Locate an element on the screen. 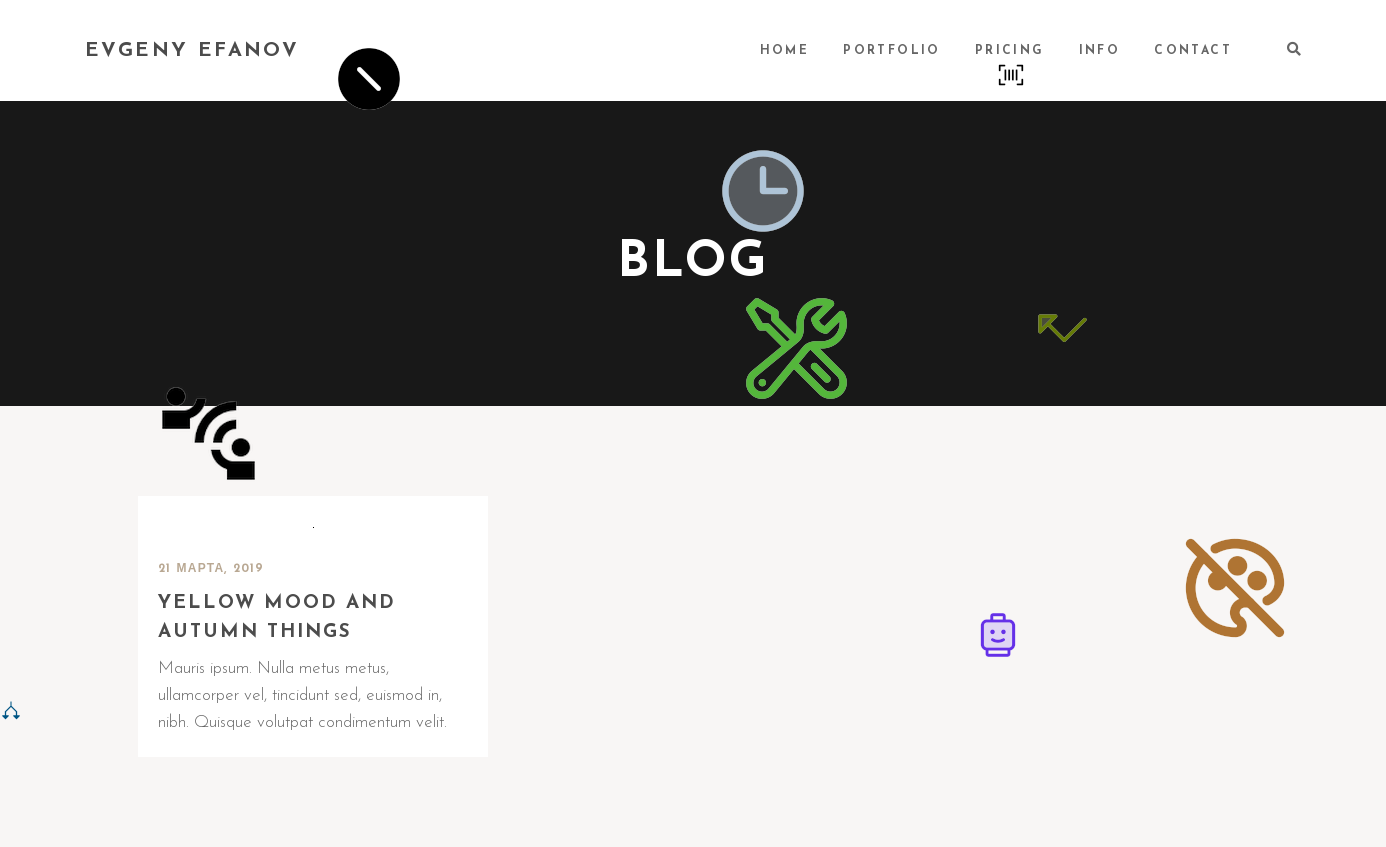 The height and width of the screenshot is (847, 1386). connect with others remotely or wirelessly is located at coordinates (208, 433).